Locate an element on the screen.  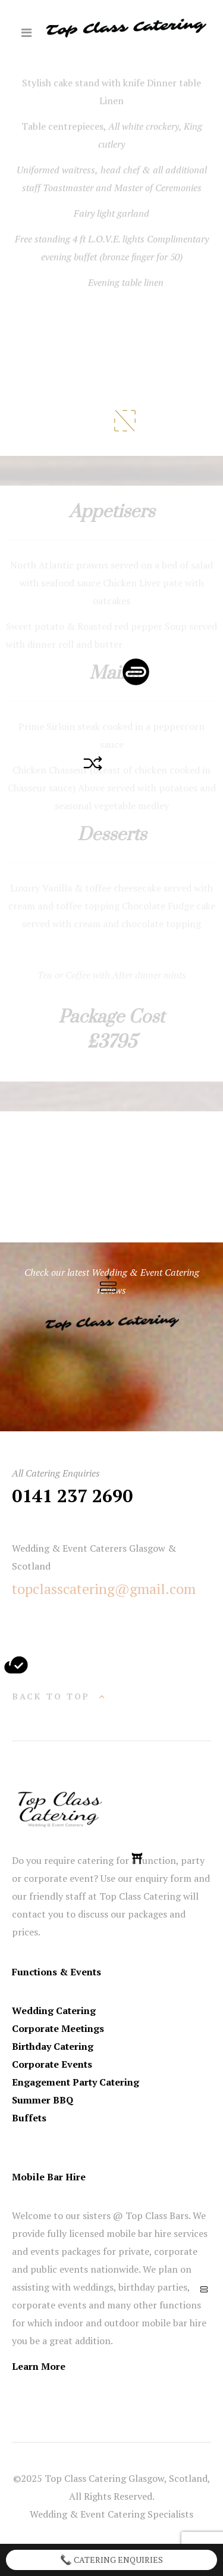
switch to row view layout is located at coordinates (204, 2289).